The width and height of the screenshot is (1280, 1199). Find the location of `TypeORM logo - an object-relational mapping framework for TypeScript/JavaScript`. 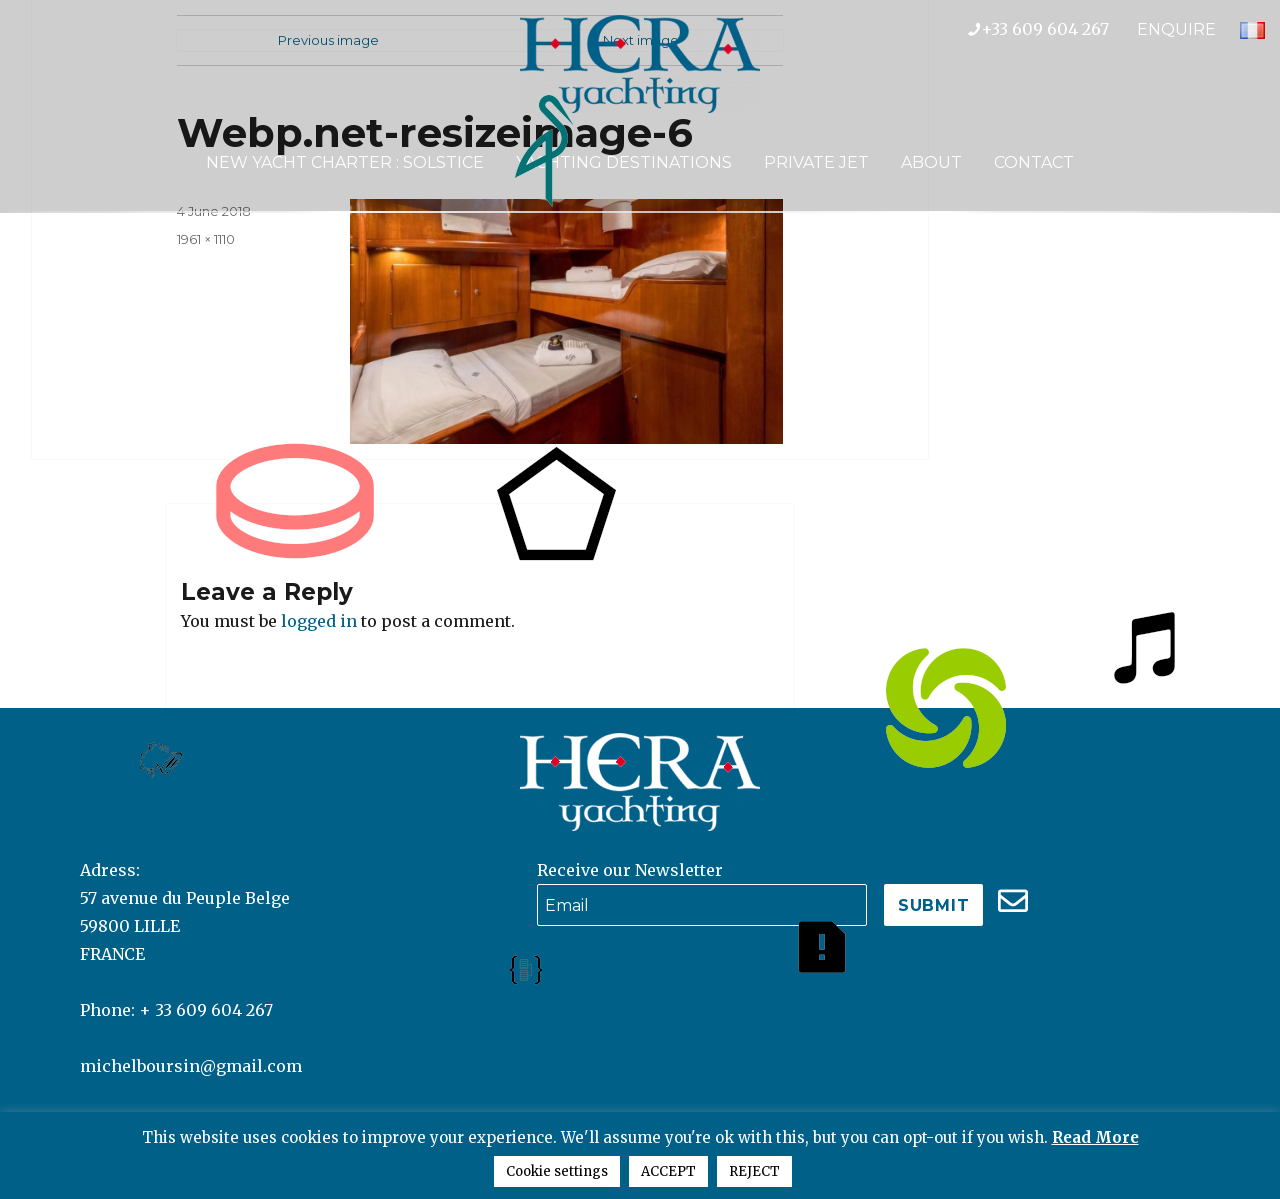

TypeORM logo - an object-relational mapping framework for TypeScript/JavaScript is located at coordinates (526, 970).